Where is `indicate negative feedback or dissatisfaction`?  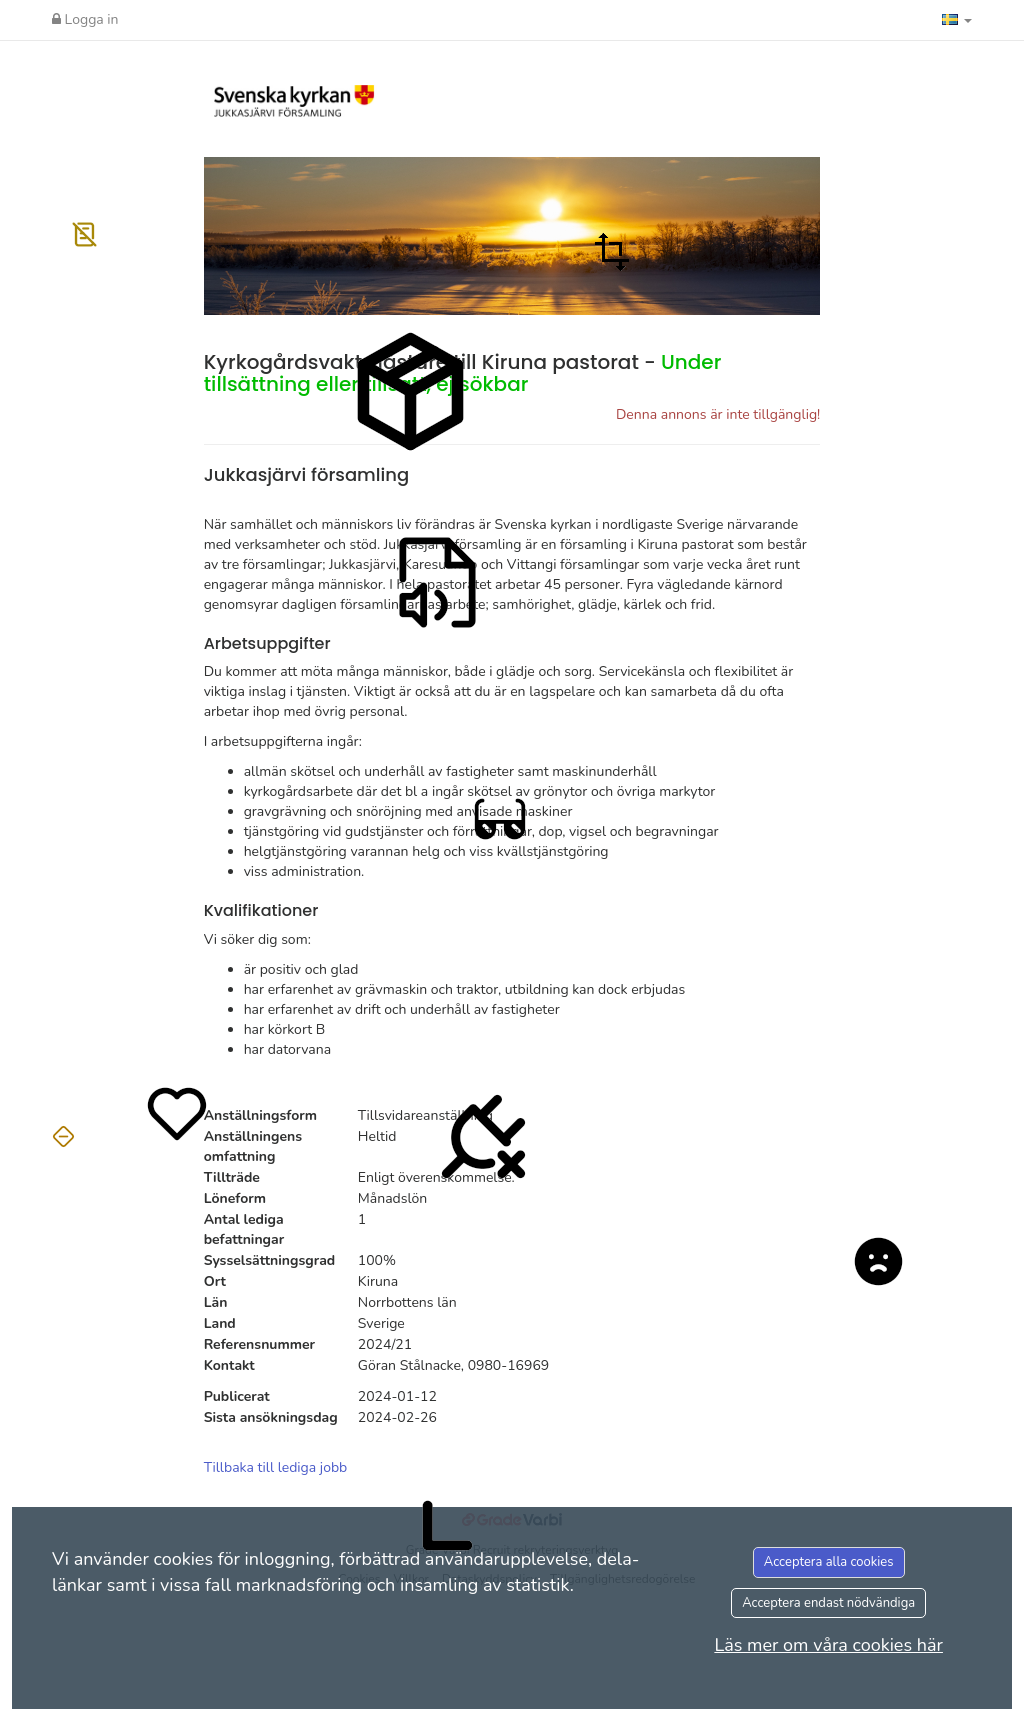 indicate negative feedback or dissatisfaction is located at coordinates (878, 1261).